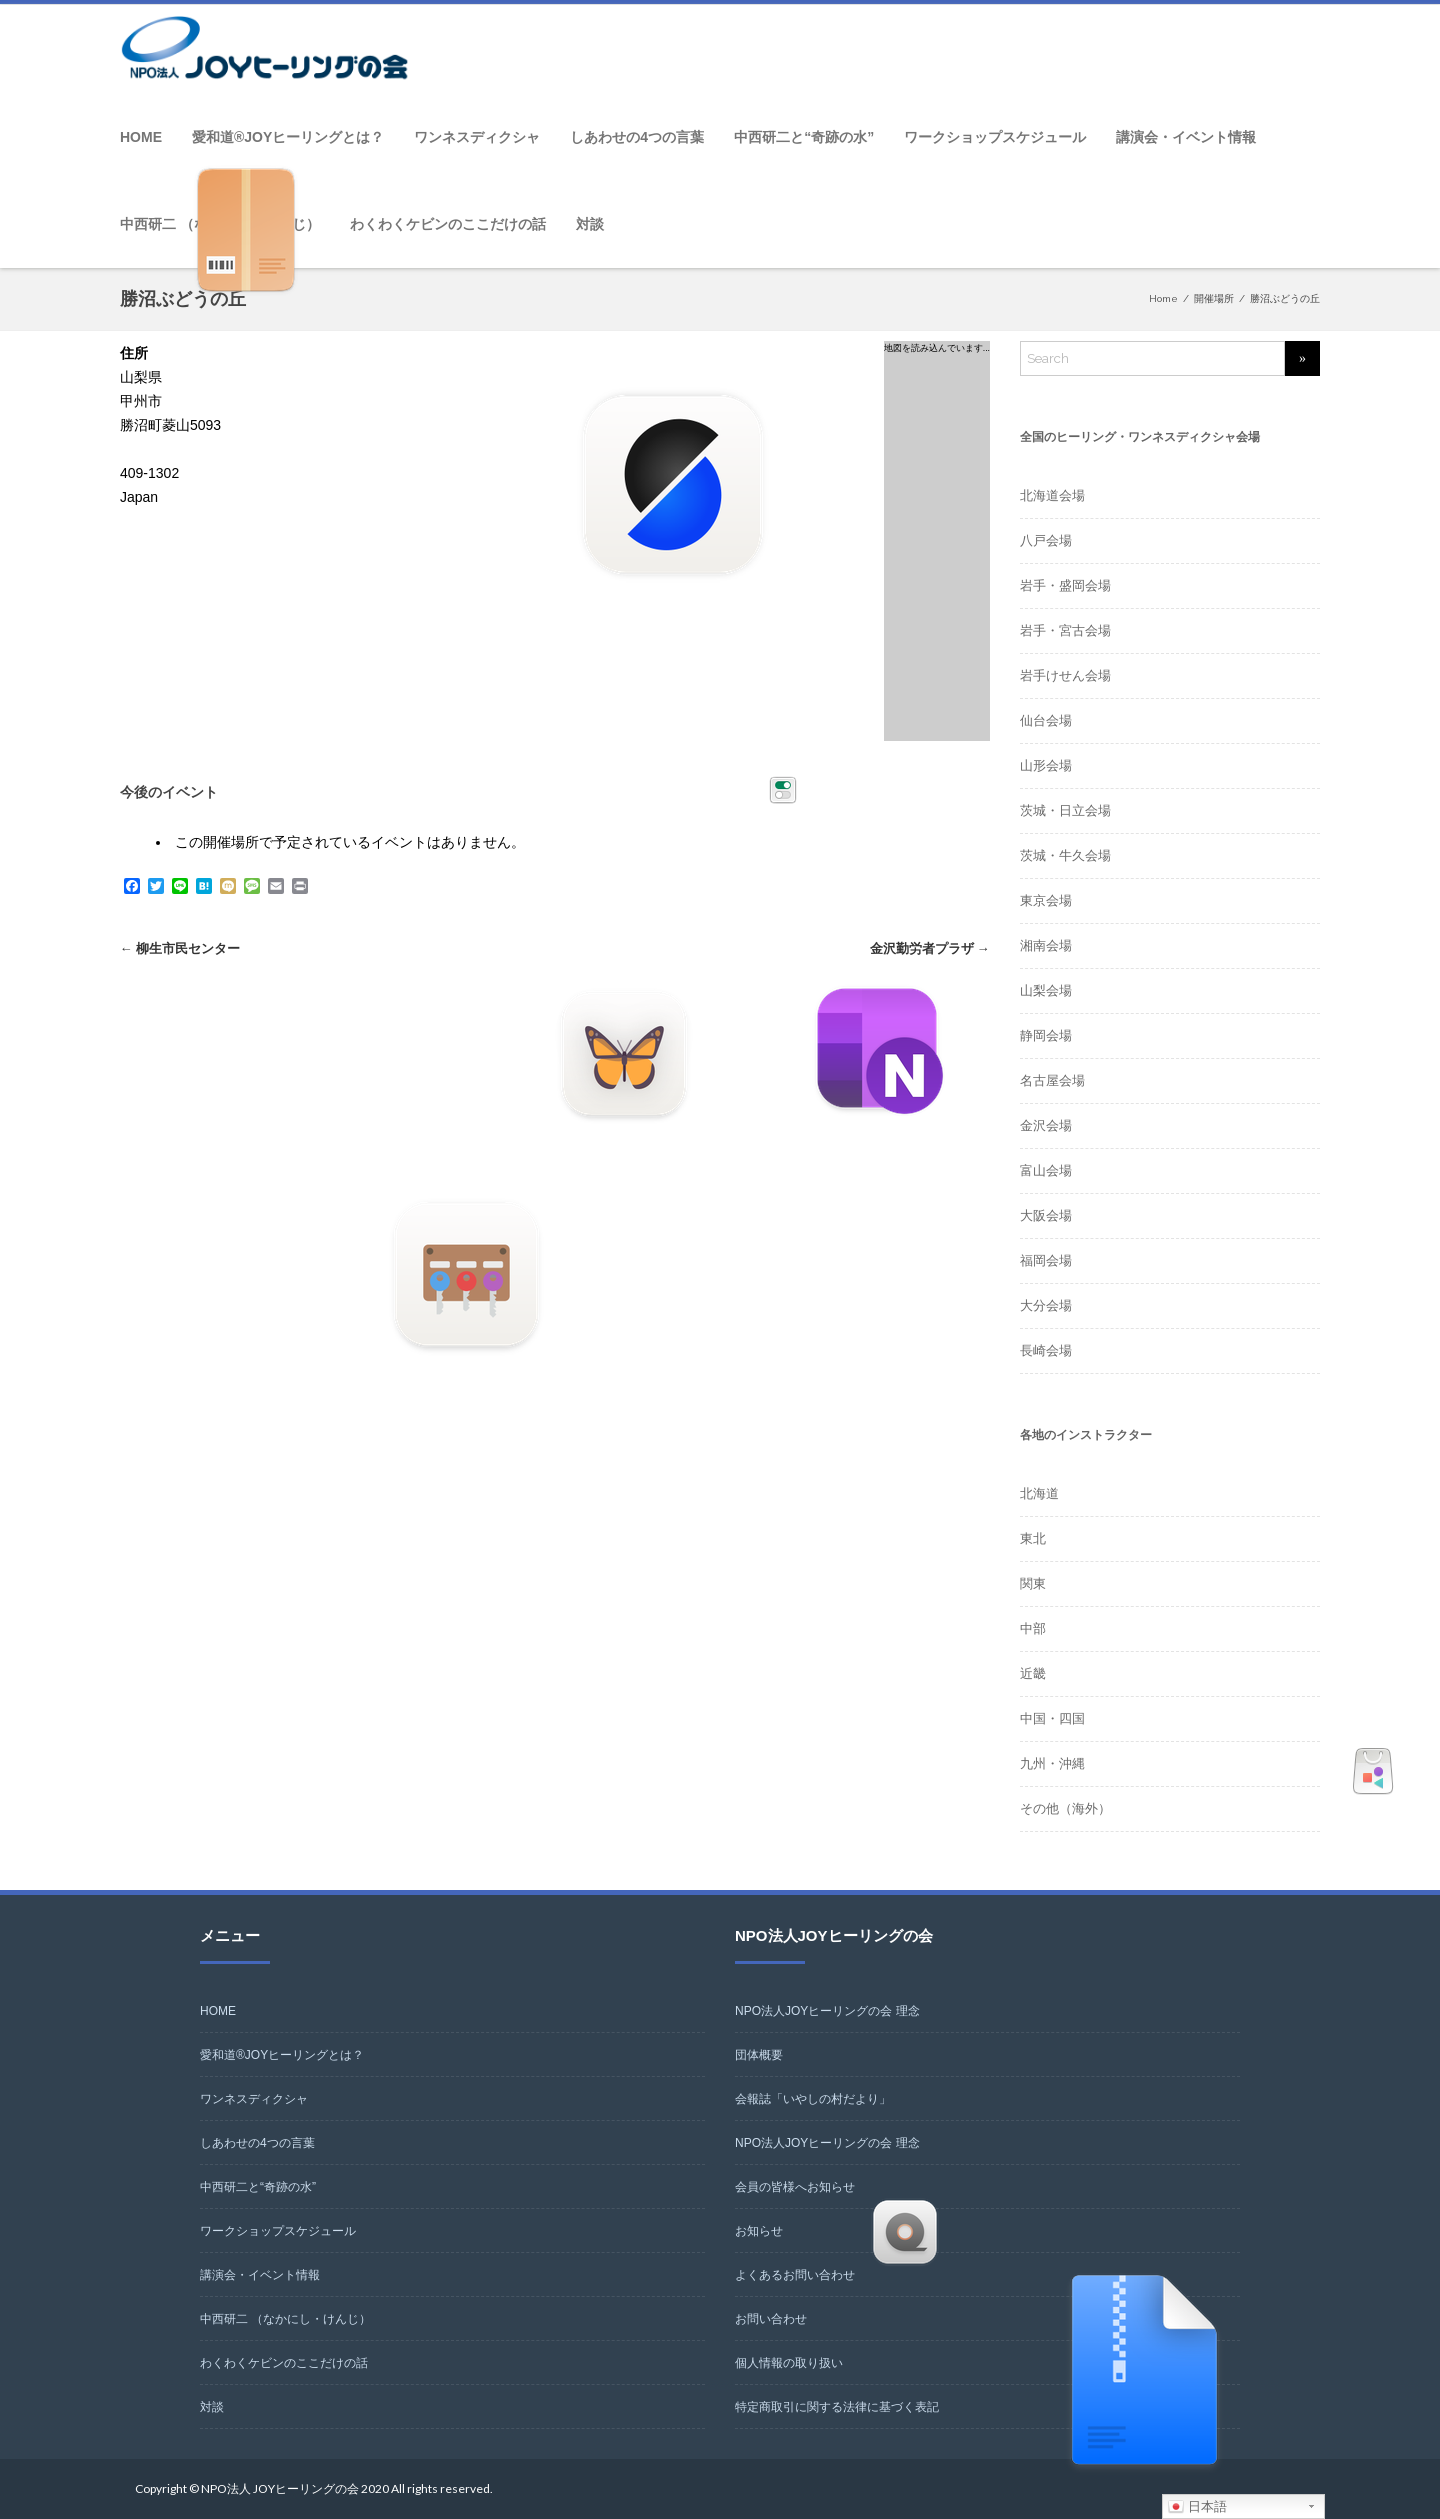 The width and height of the screenshot is (1440, 2519). Describe the element at coordinates (673, 484) in the screenshot. I see `open SuperSlicer 3D printing slicer application` at that location.